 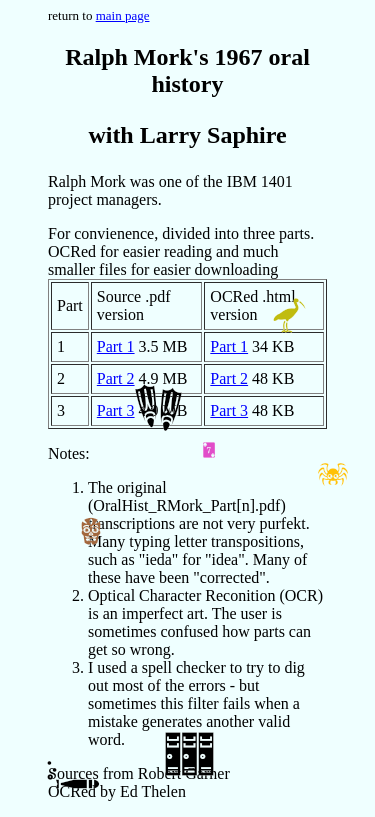 What do you see at coordinates (158, 407) in the screenshot?
I see `access swimming or diving activities` at bounding box center [158, 407].